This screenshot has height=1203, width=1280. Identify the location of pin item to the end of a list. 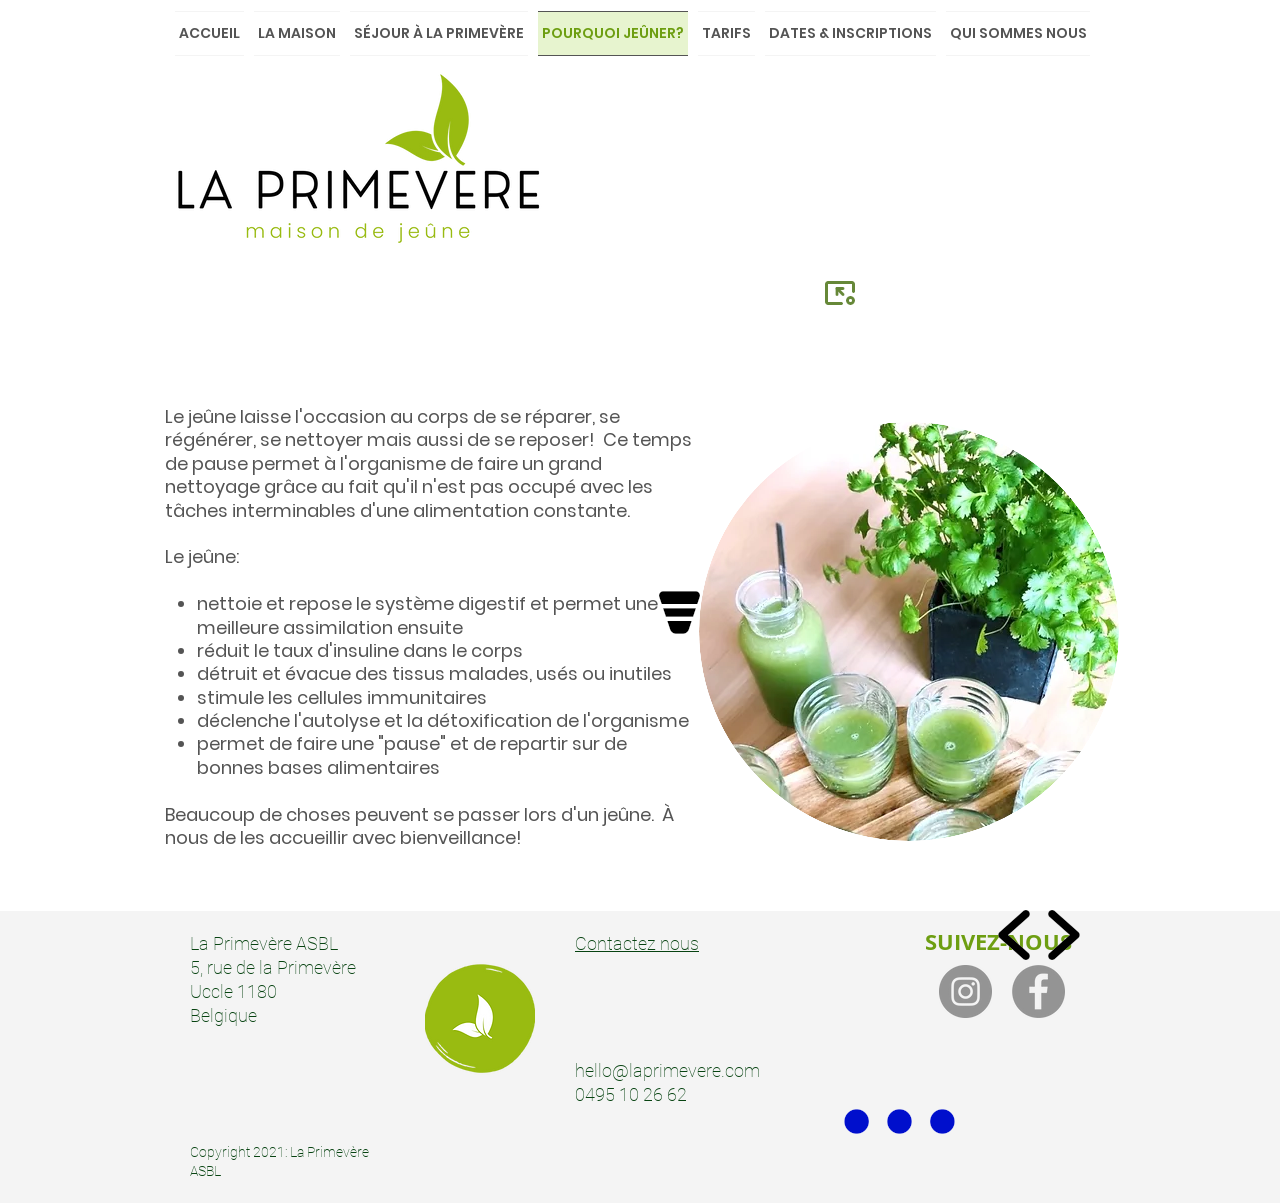
(840, 293).